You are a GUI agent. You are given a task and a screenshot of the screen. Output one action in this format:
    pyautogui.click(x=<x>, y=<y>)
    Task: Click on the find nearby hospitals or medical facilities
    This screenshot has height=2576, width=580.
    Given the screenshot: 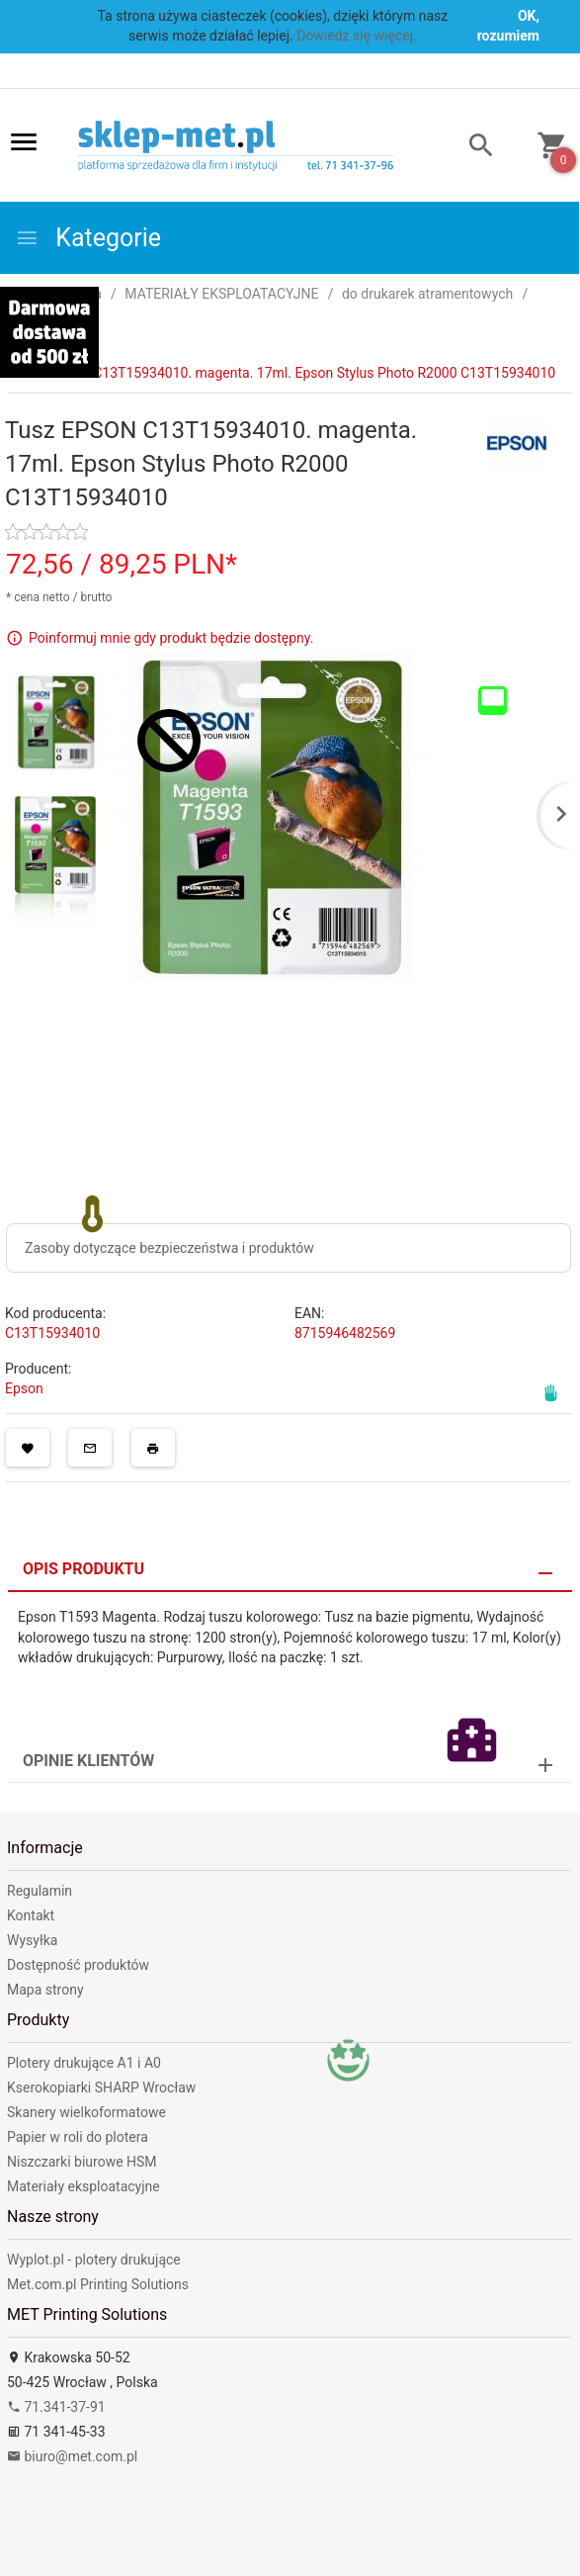 What is the action you would take?
    pyautogui.click(x=471, y=1739)
    